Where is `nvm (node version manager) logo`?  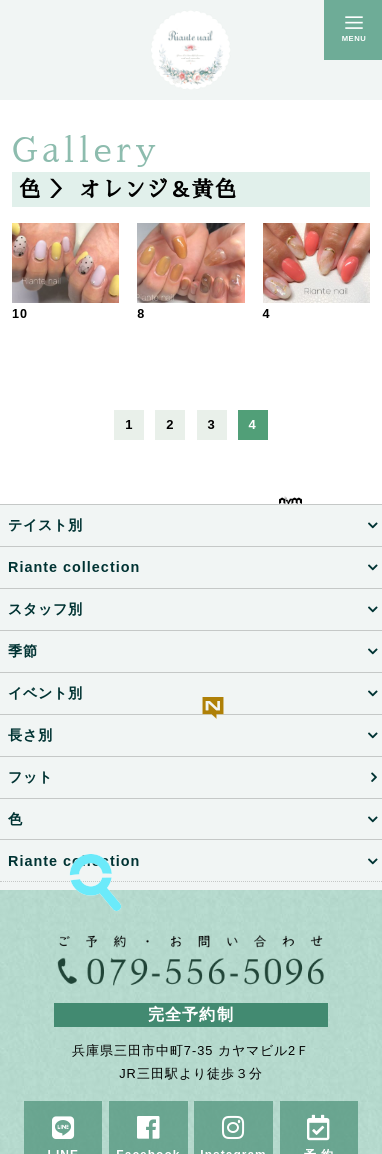 nvm (node version manager) logo is located at coordinates (290, 500).